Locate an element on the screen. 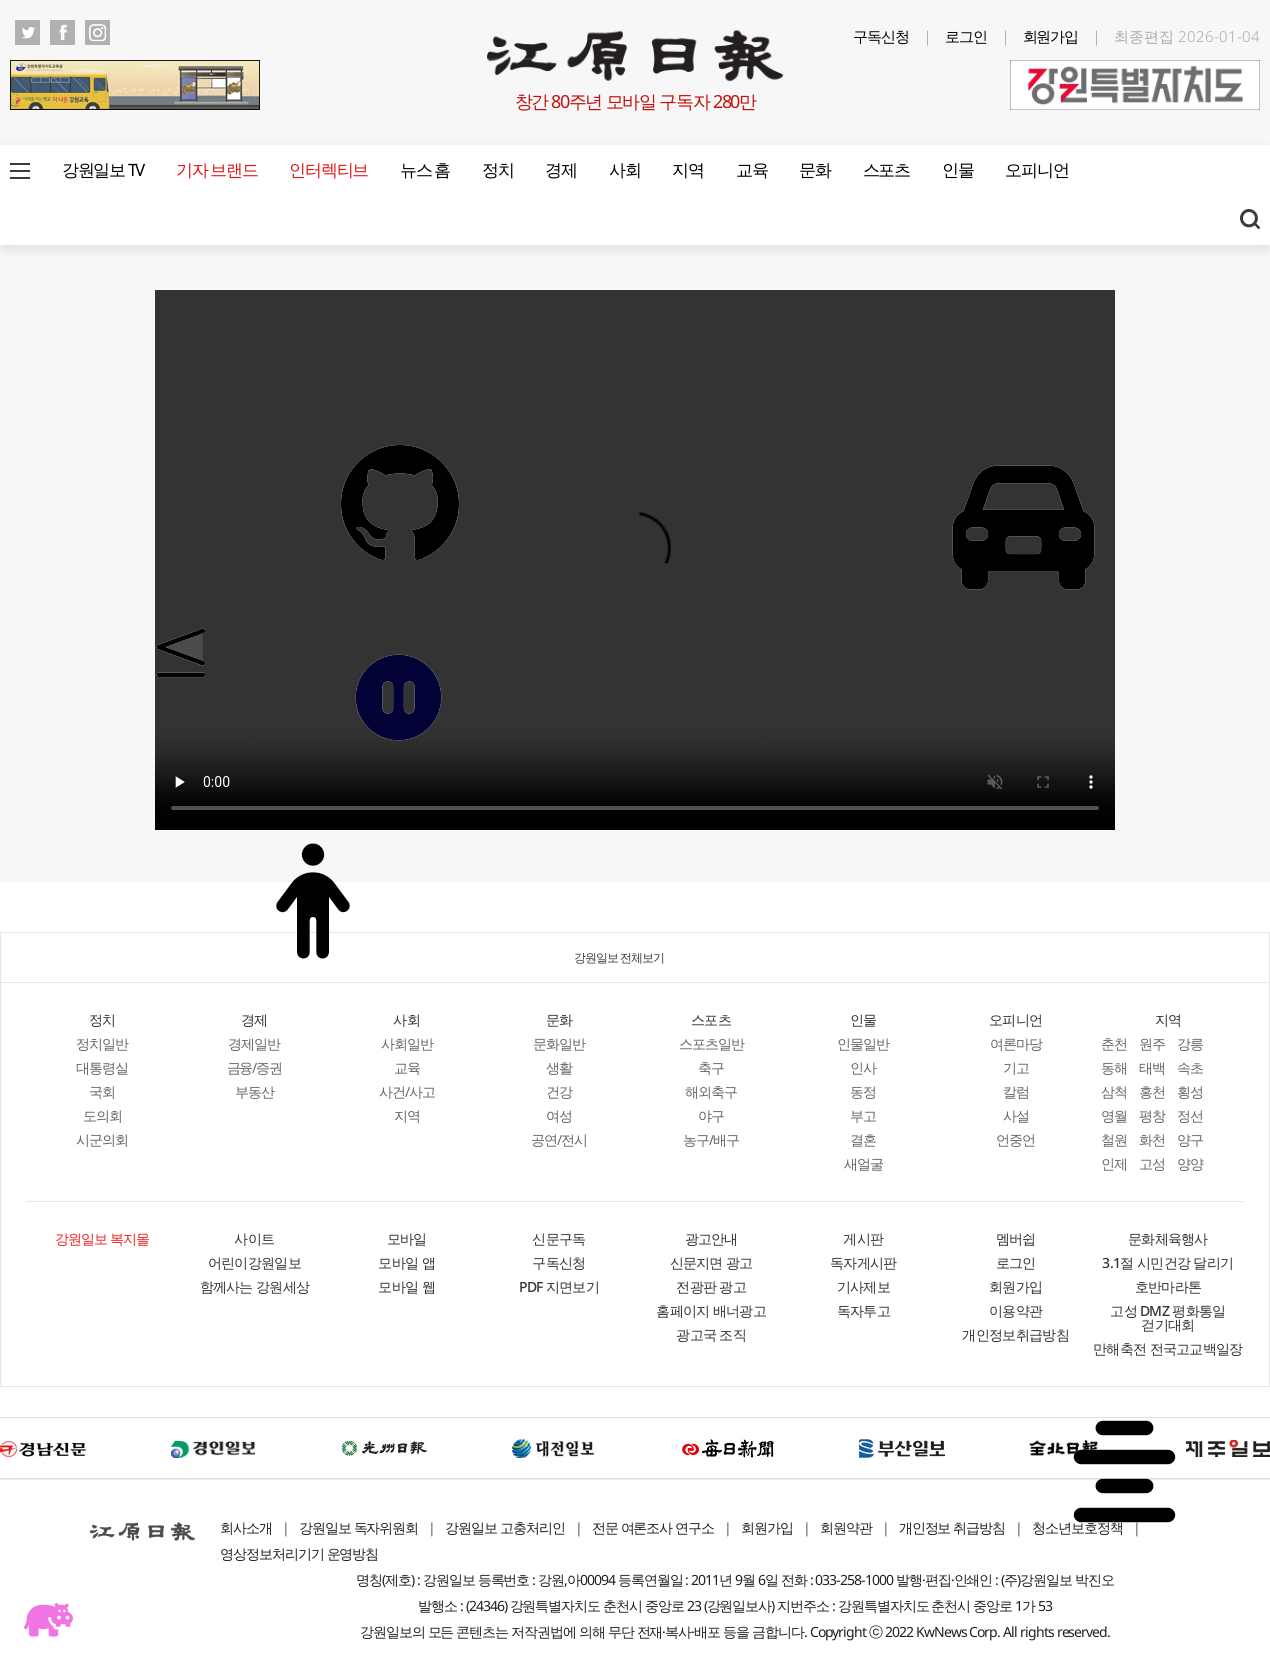 The image size is (1270, 1680). indicates male gender option is located at coordinates (313, 901).